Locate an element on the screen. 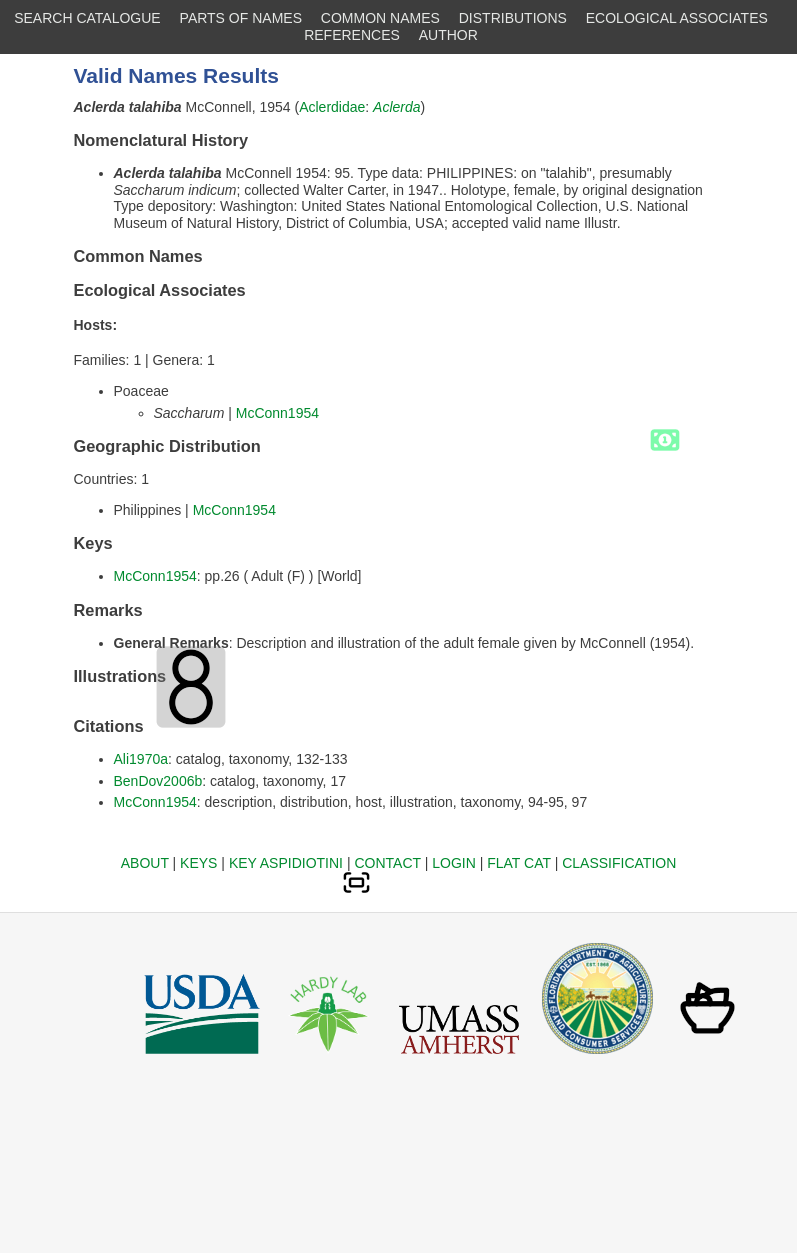 This screenshot has width=797, height=1253. indicates the number eight in a sequence or list is located at coordinates (191, 687).